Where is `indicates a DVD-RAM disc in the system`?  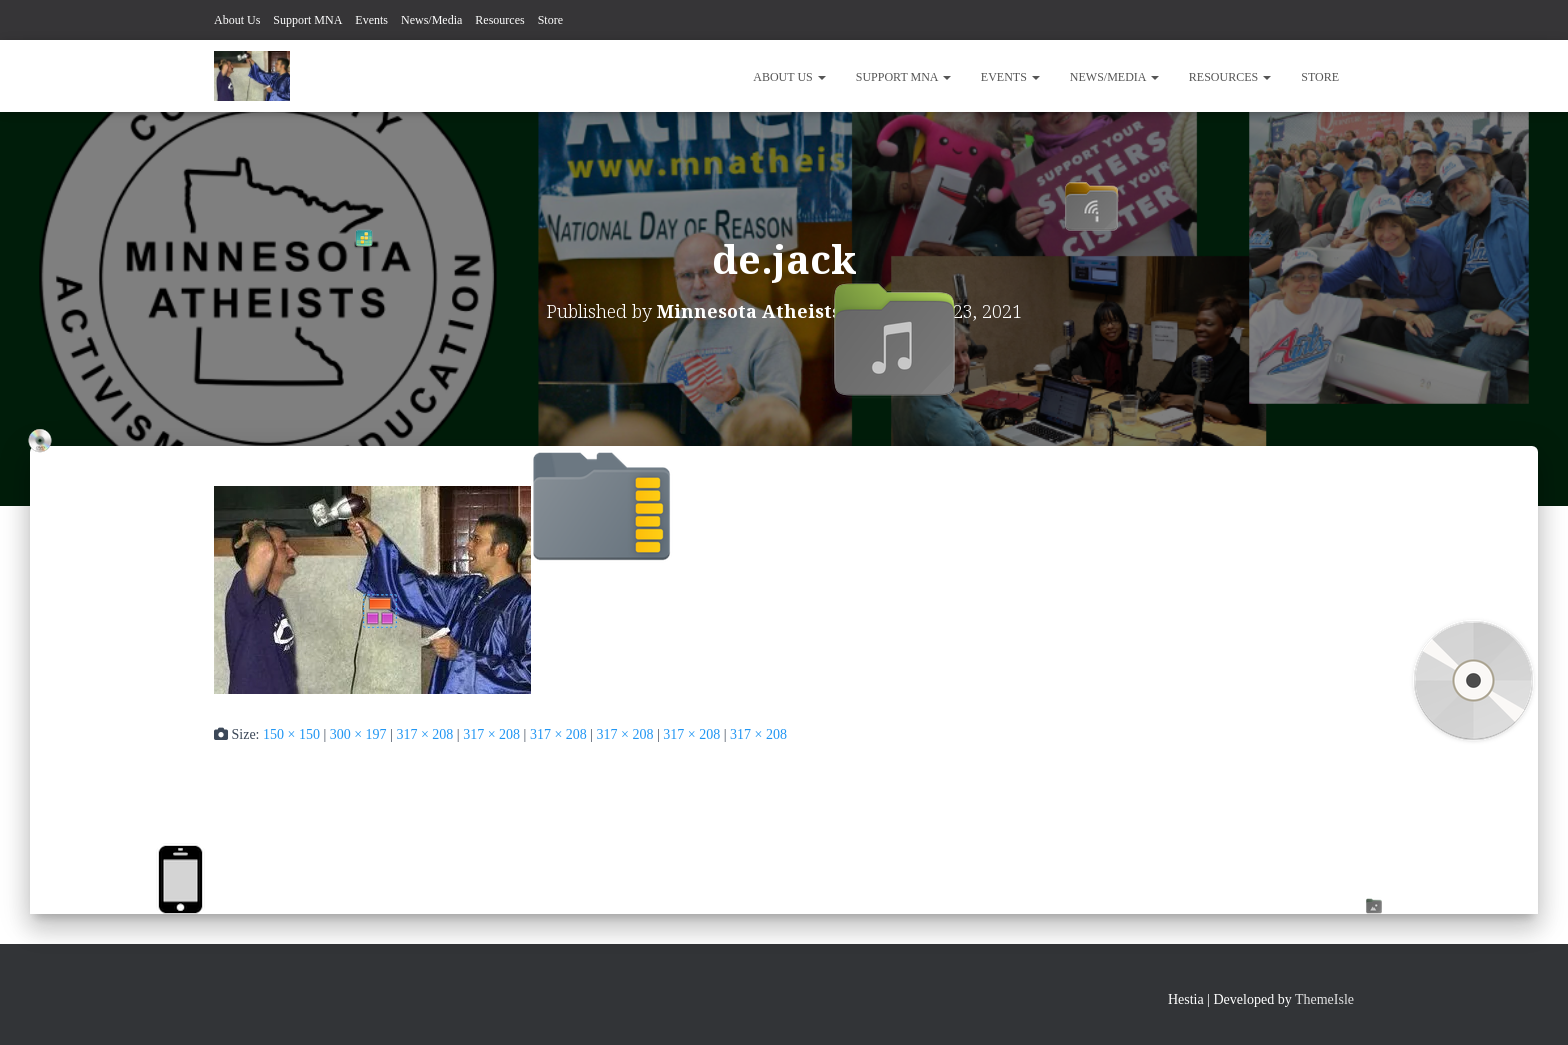 indicates a DVD-RAM disc in the system is located at coordinates (40, 441).